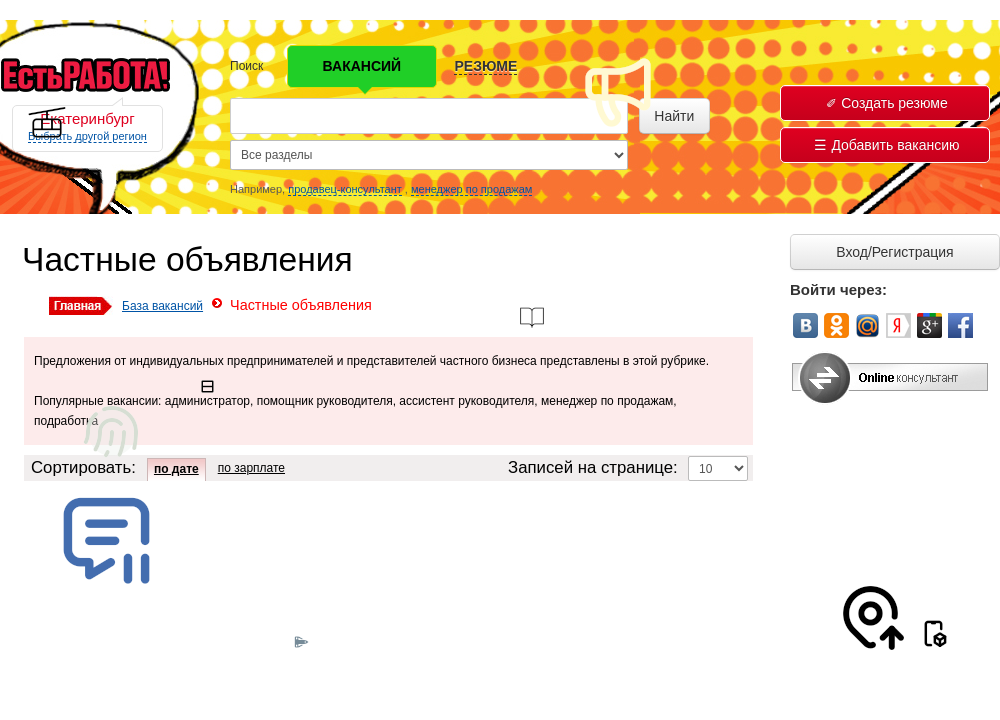 This screenshot has width=1000, height=720. Describe the element at coordinates (618, 91) in the screenshot. I see `make an announcement or broadcast` at that location.